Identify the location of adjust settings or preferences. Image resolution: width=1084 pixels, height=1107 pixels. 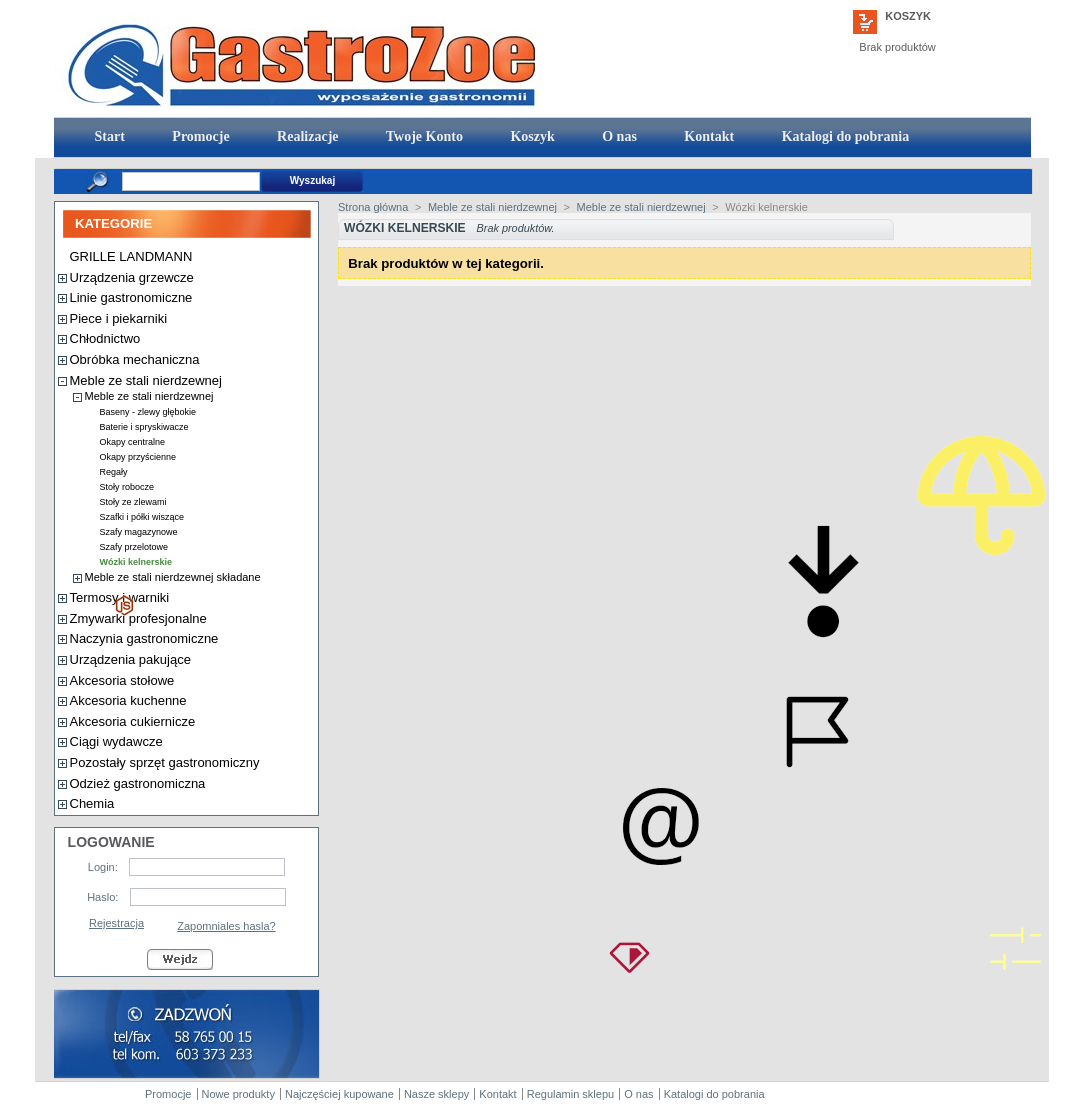
(1015, 948).